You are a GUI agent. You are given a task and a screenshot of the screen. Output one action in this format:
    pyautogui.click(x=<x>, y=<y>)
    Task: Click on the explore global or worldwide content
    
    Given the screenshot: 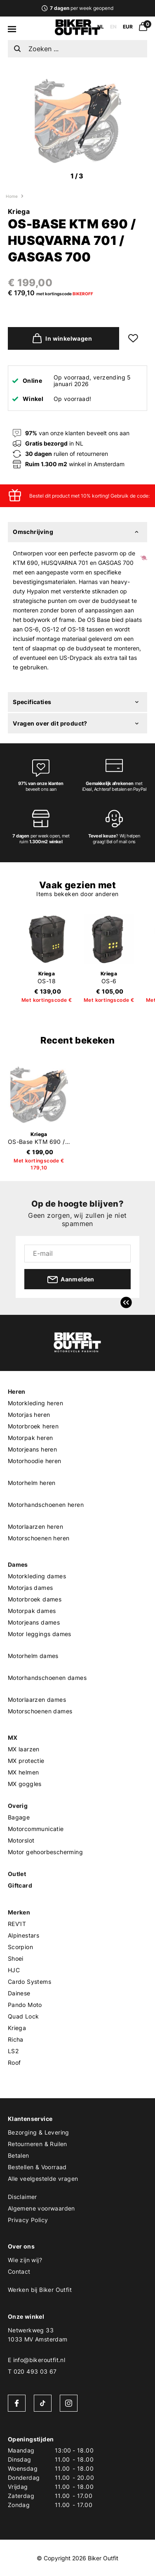 What is the action you would take?
    pyautogui.click(x=144, y=558)
    